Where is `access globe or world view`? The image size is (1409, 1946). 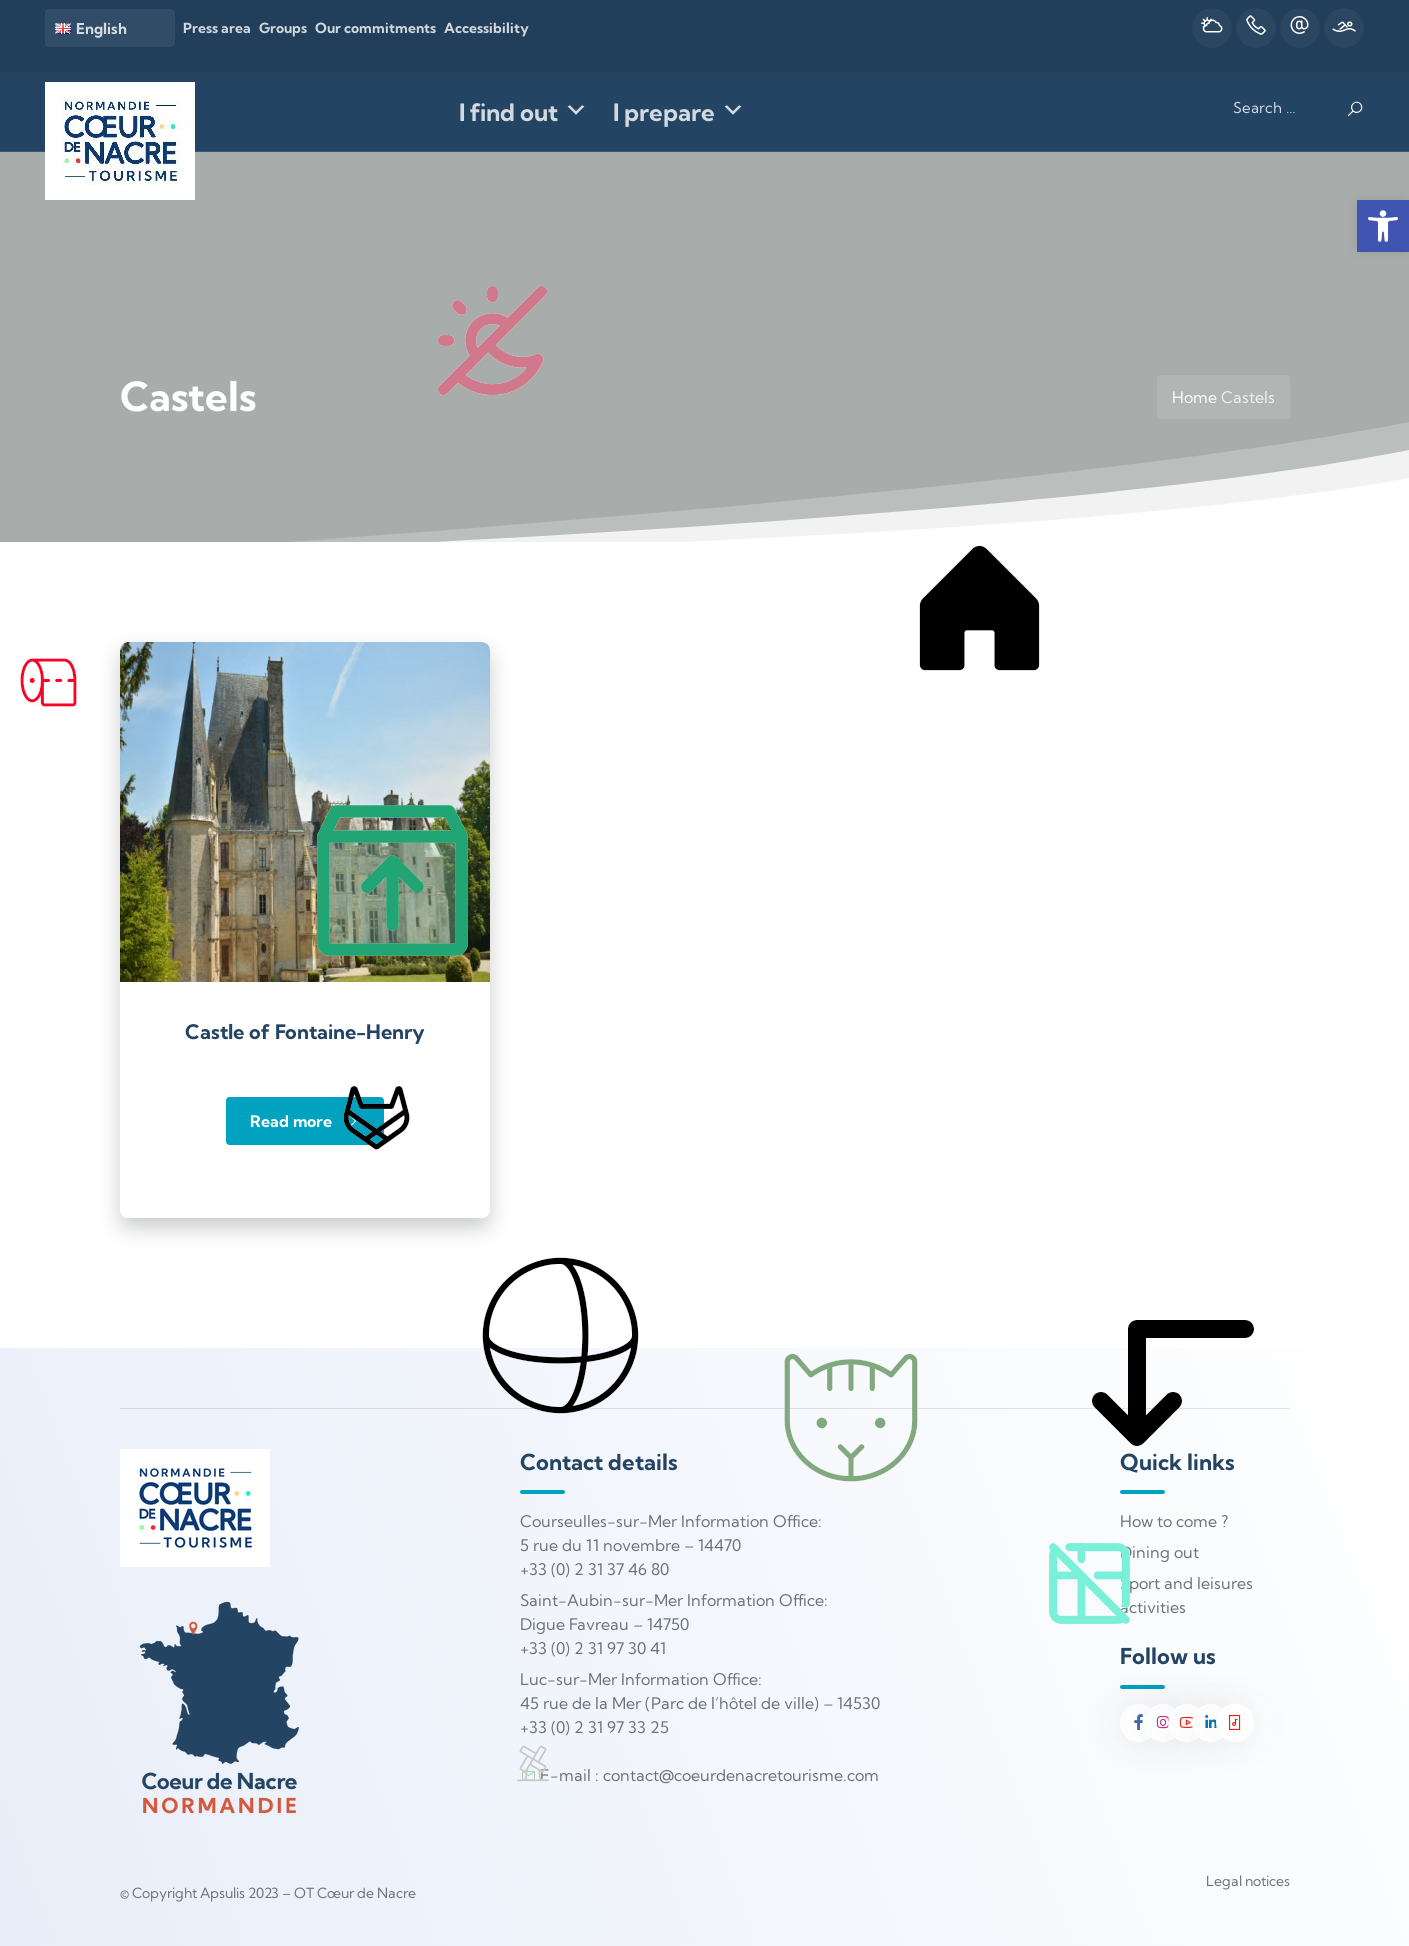 access globe or world view is located at coordinates (560, 1335).